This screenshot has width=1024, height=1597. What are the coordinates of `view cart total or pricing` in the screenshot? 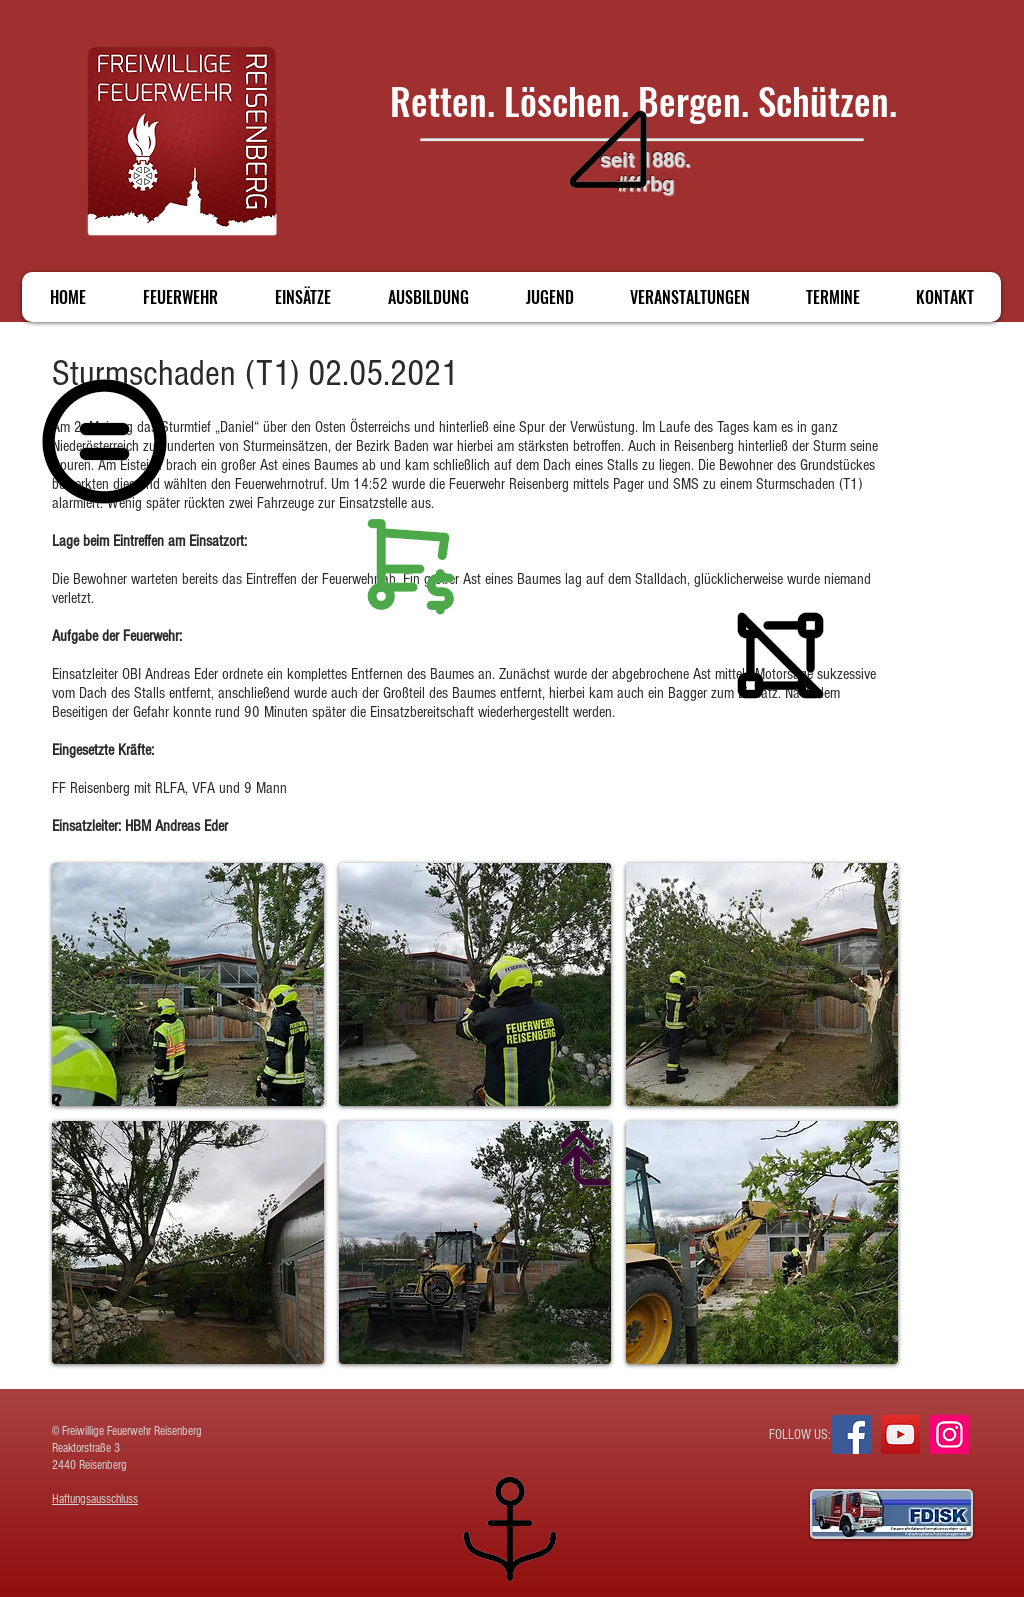 It's located at (408, 564).